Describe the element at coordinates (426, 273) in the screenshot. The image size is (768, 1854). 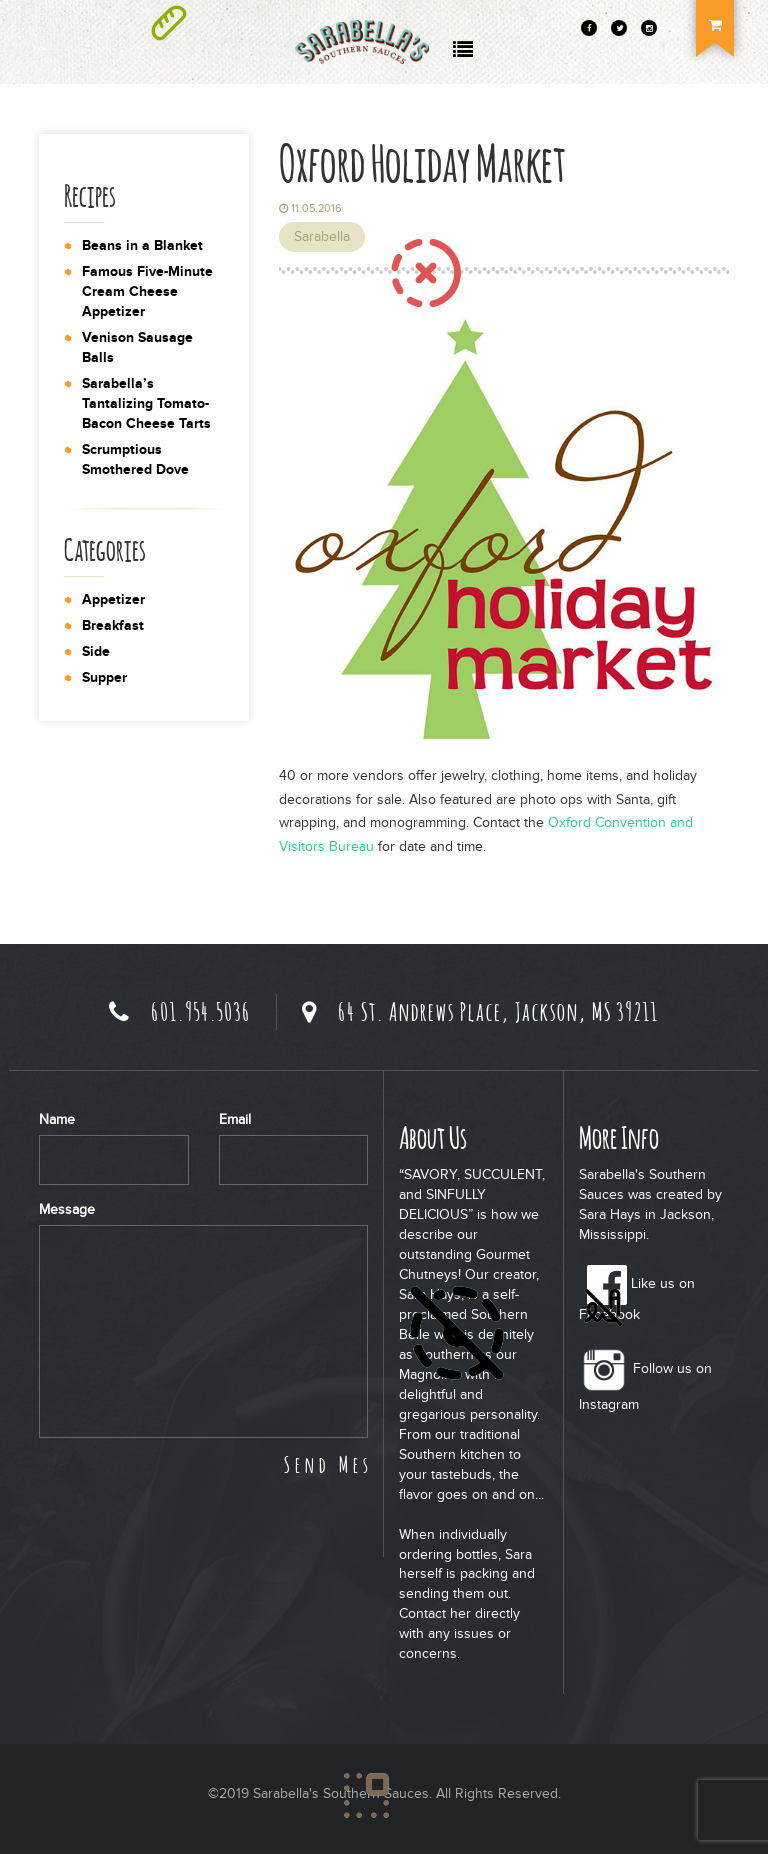
I see `cancel or stop a process in progress` at that location.